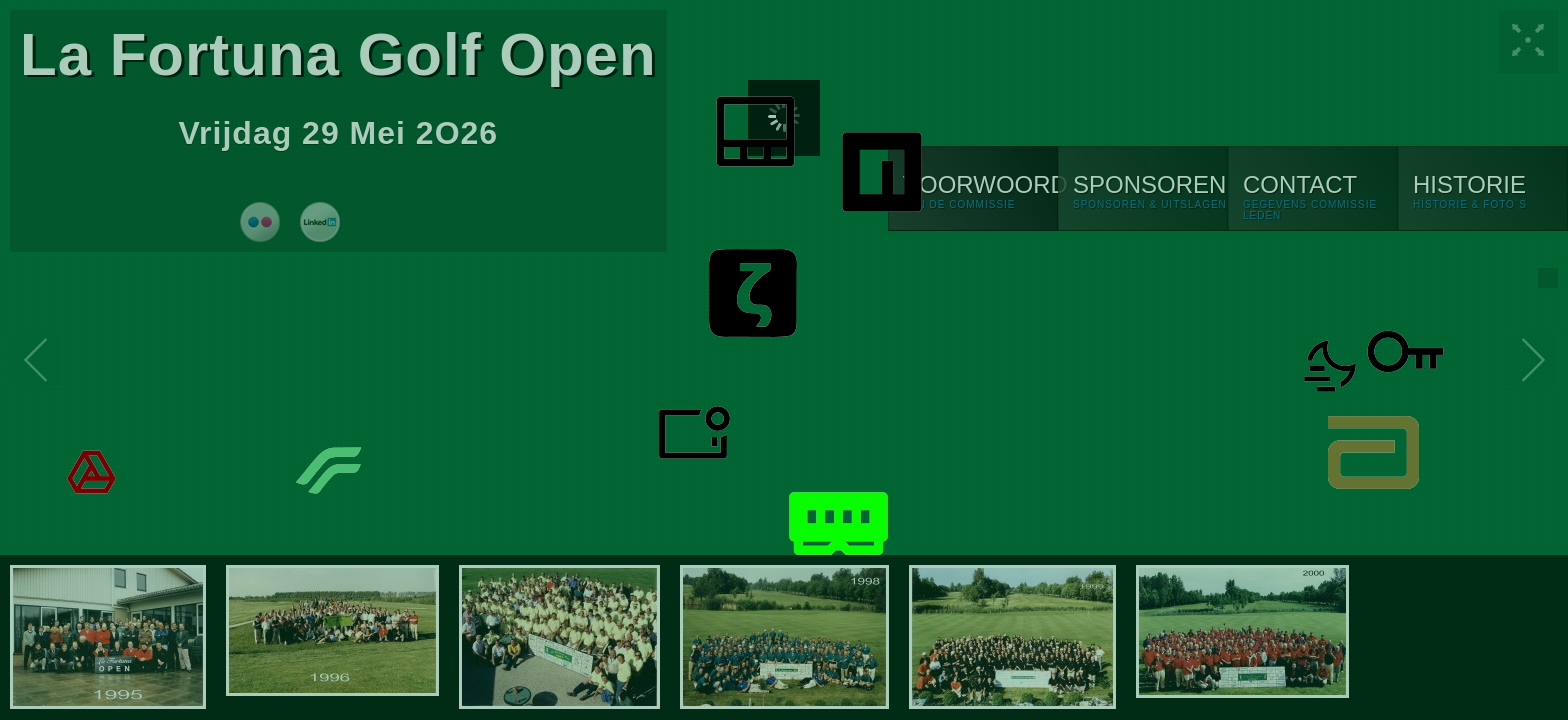 This screenshot has width=1568, height=720. I want to click on access security or encryption settings, so click(1405, 351).